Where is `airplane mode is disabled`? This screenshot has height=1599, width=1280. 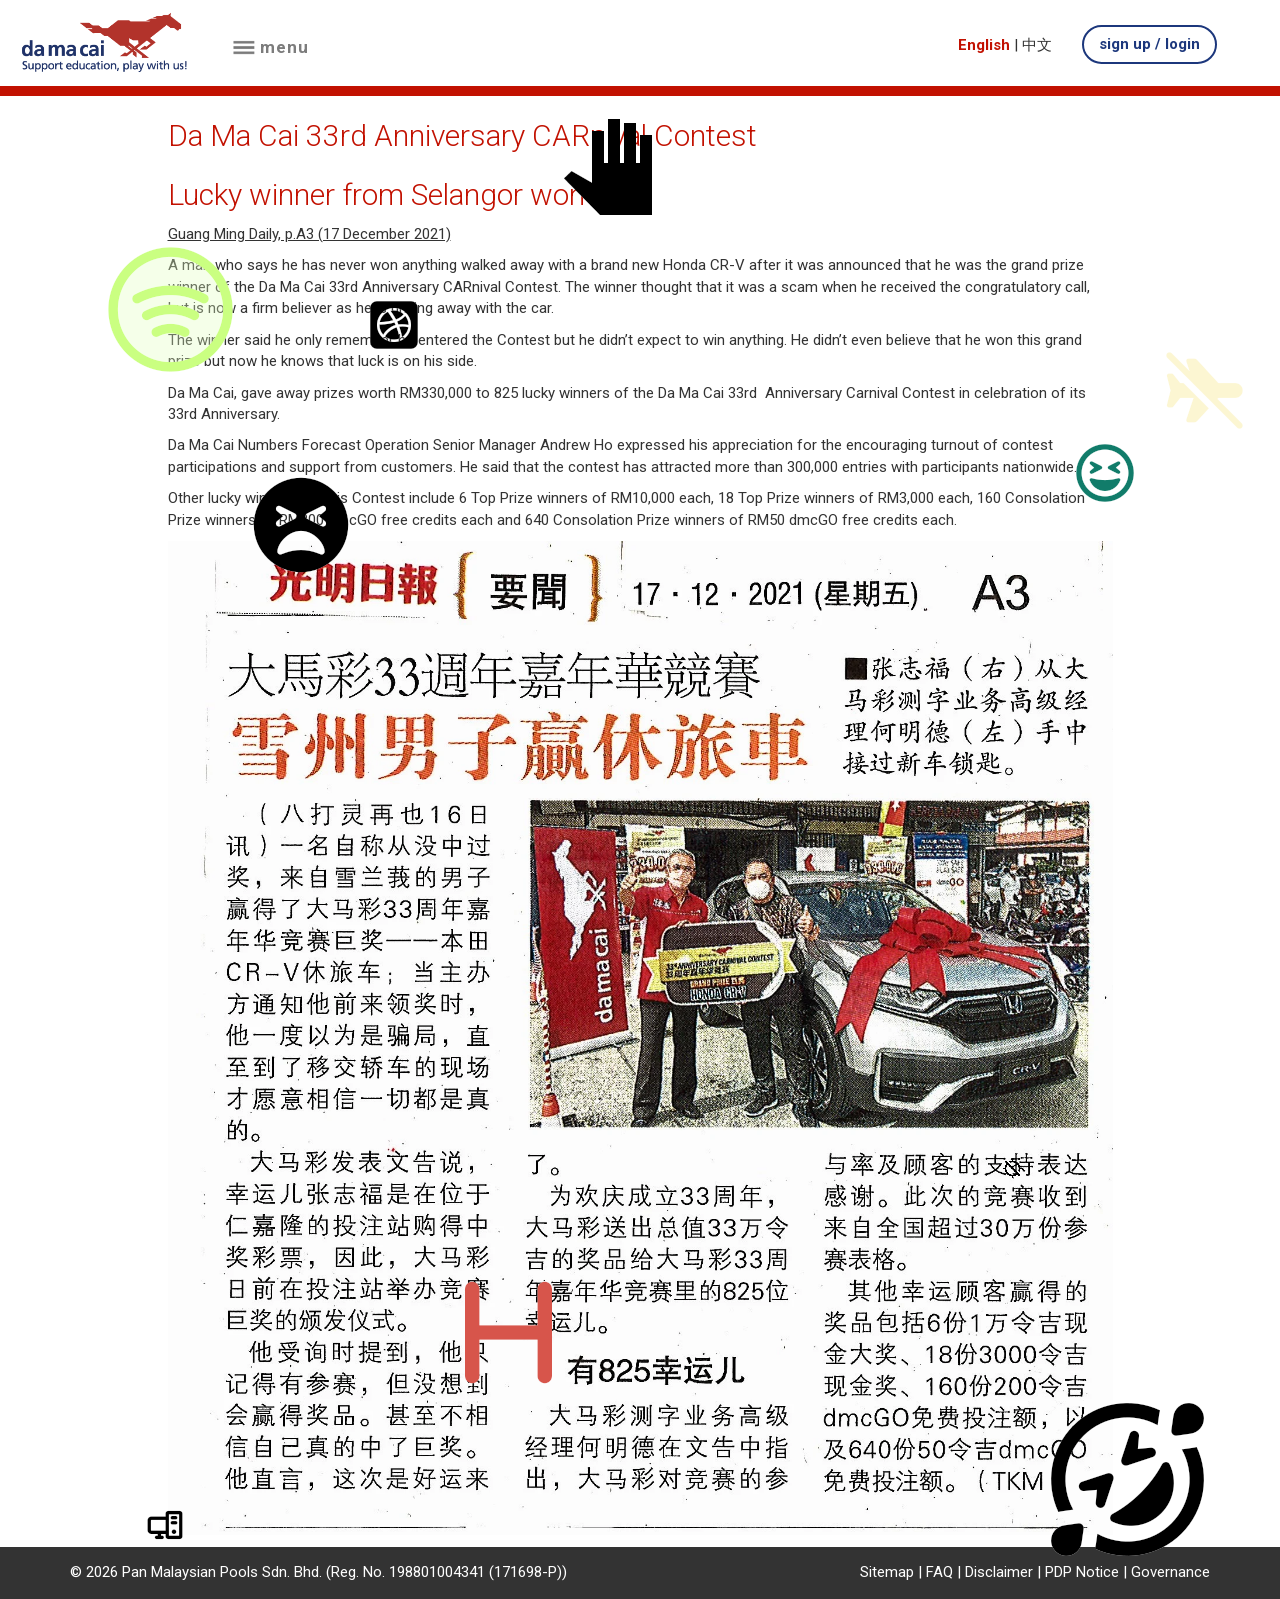 airplane mode is disabled is located at coordinates (1204, 390).